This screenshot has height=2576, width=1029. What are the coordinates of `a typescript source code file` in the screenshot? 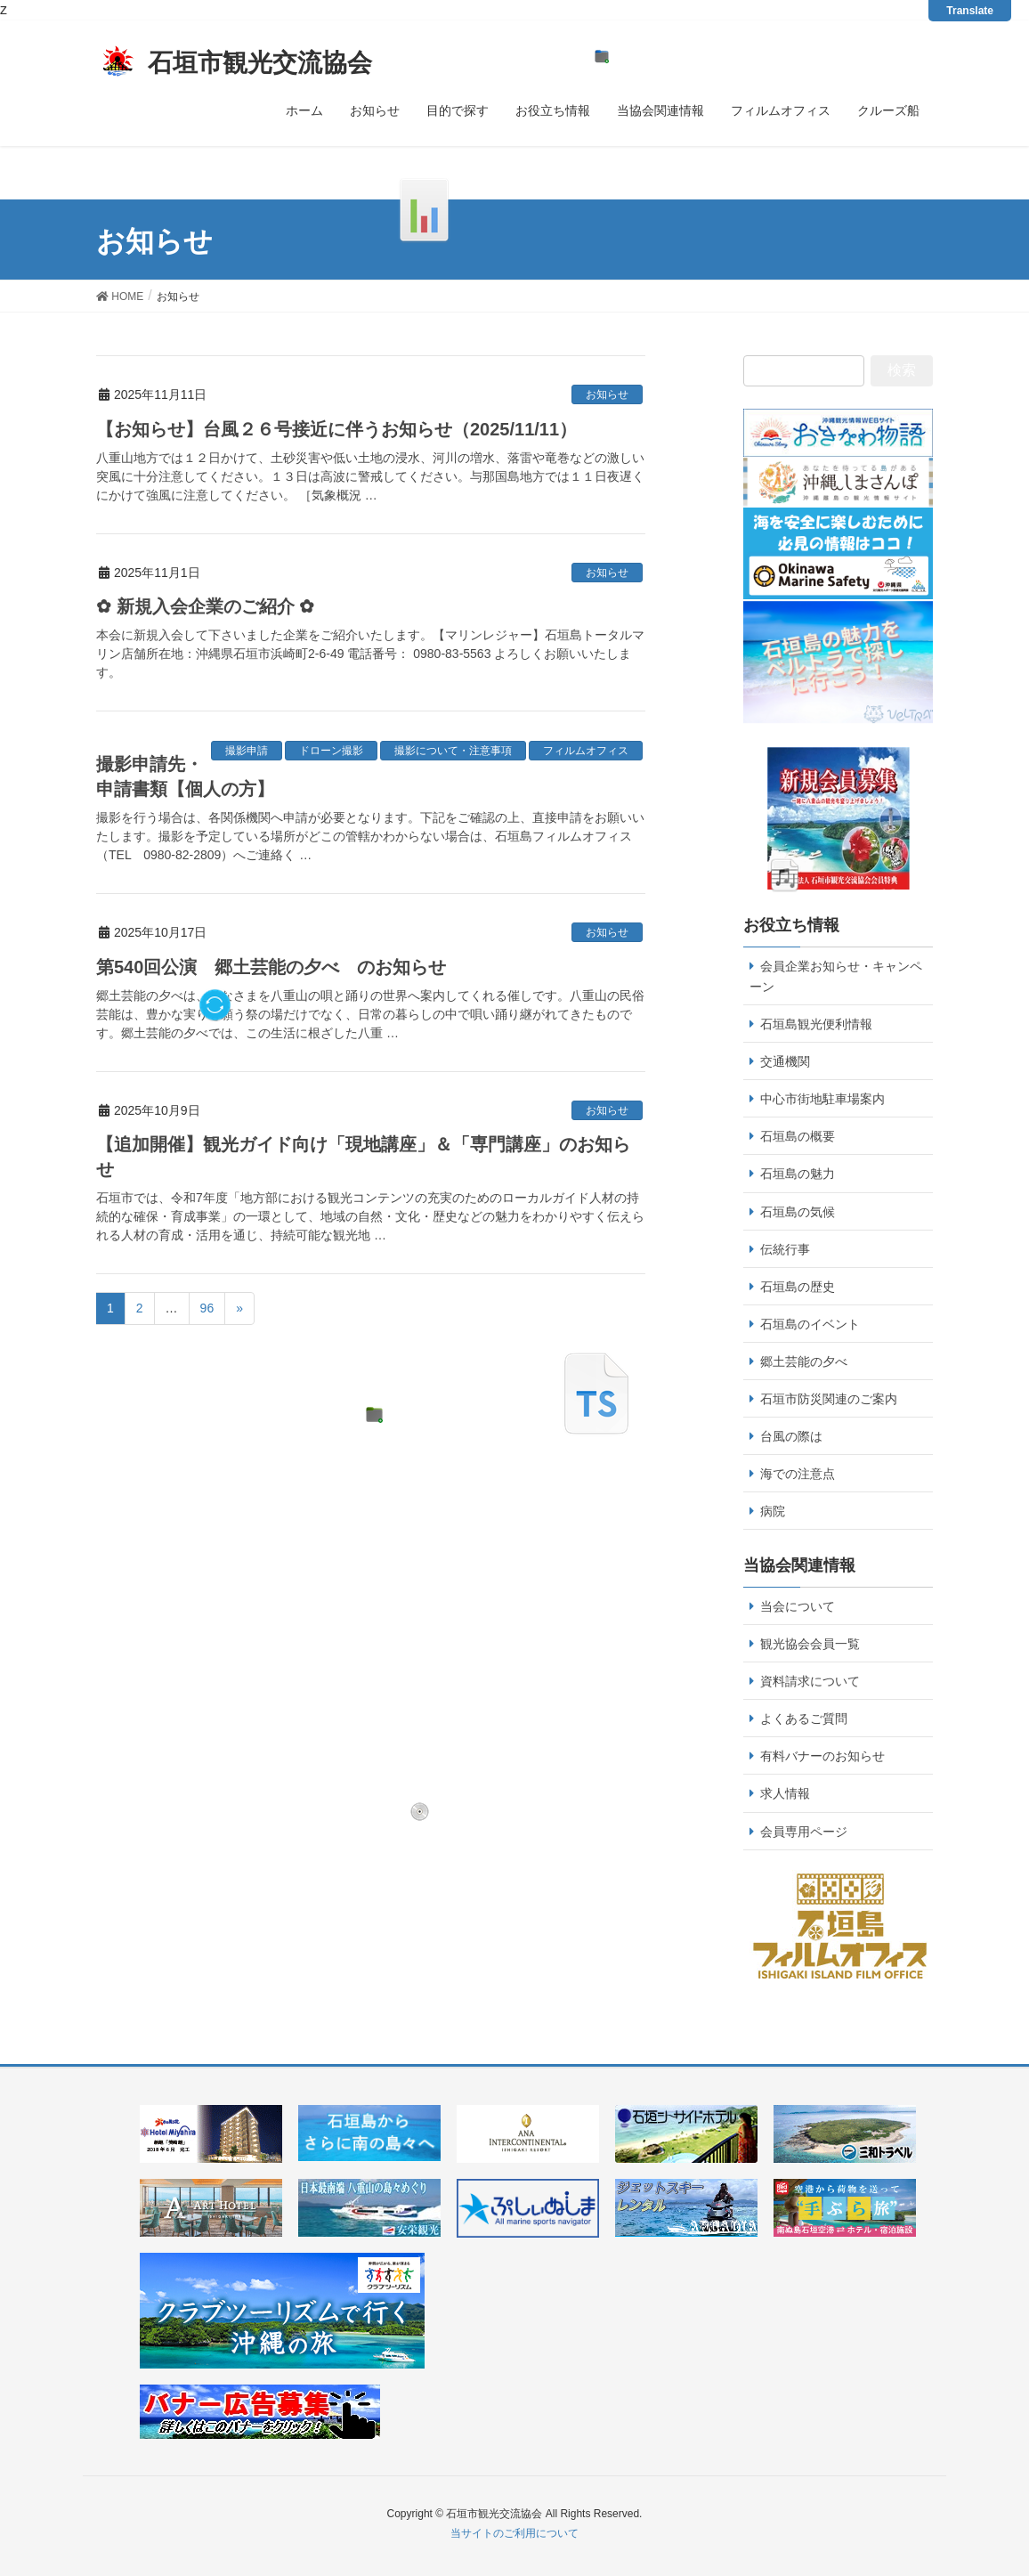 It's located at (596, 1394).